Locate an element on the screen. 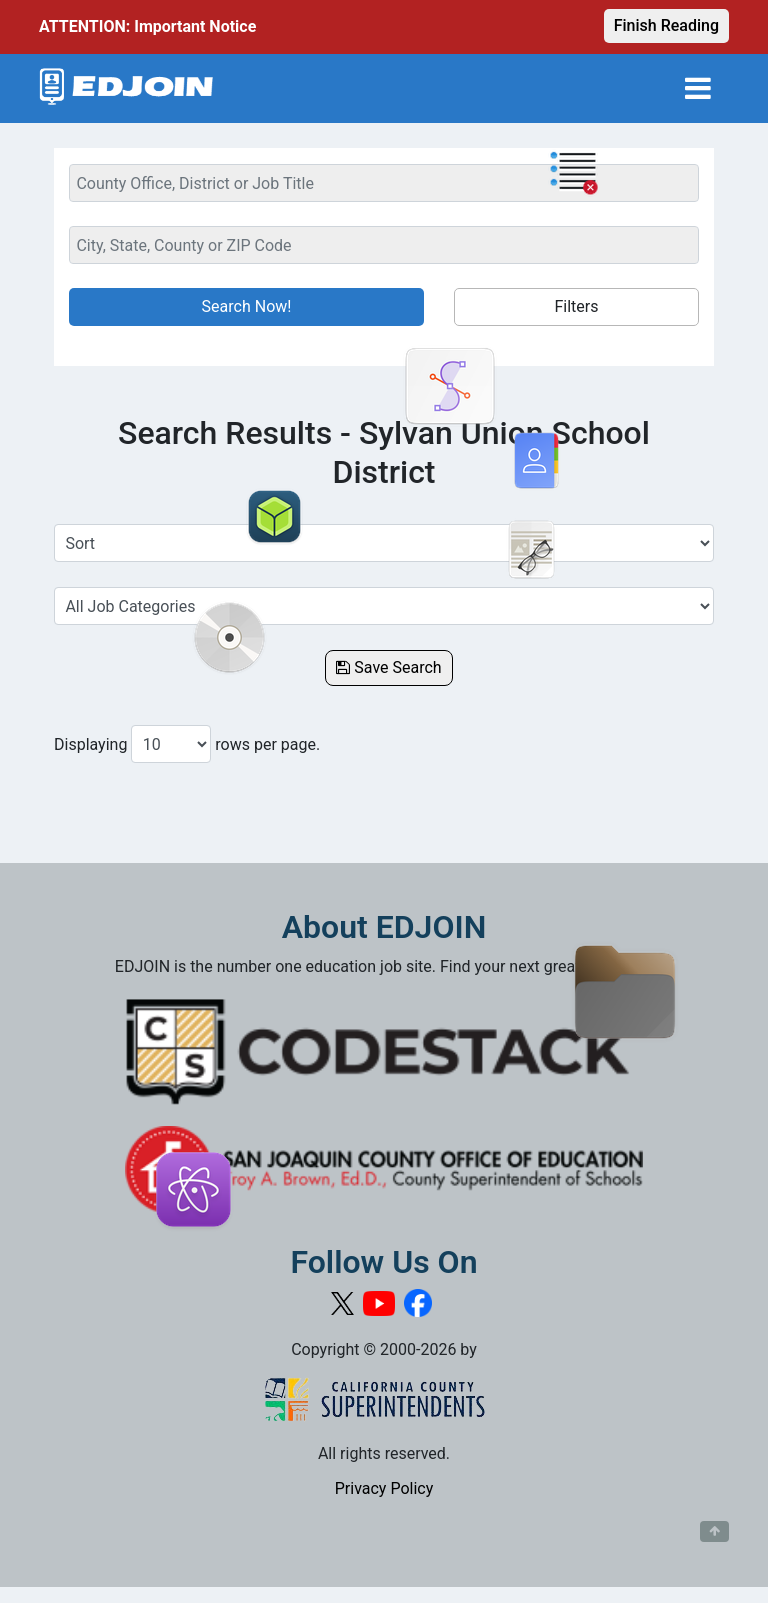 The image size is (768, 1603). open atom nightly text editor is located at coordinates (193, 1189).